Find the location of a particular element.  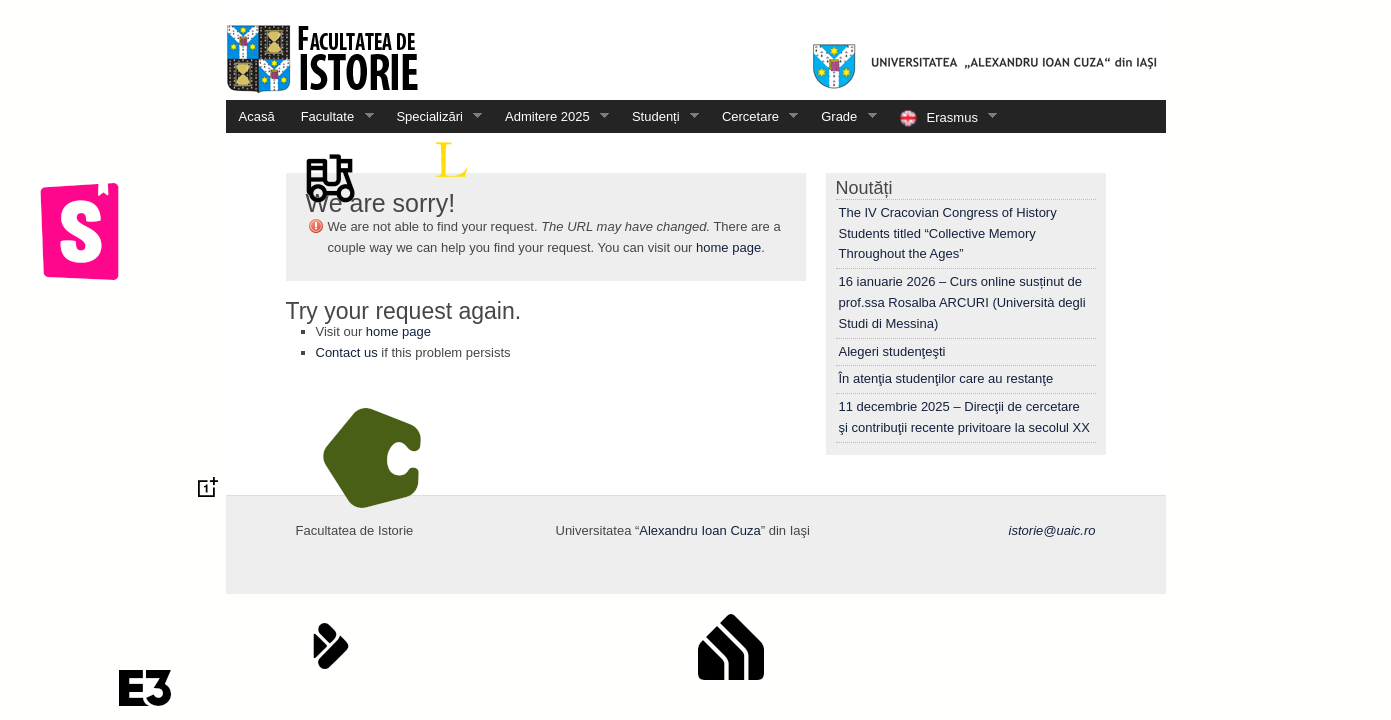

E3 (Electronic Entertainment Expo) logo is located at coordinates (145, 688).